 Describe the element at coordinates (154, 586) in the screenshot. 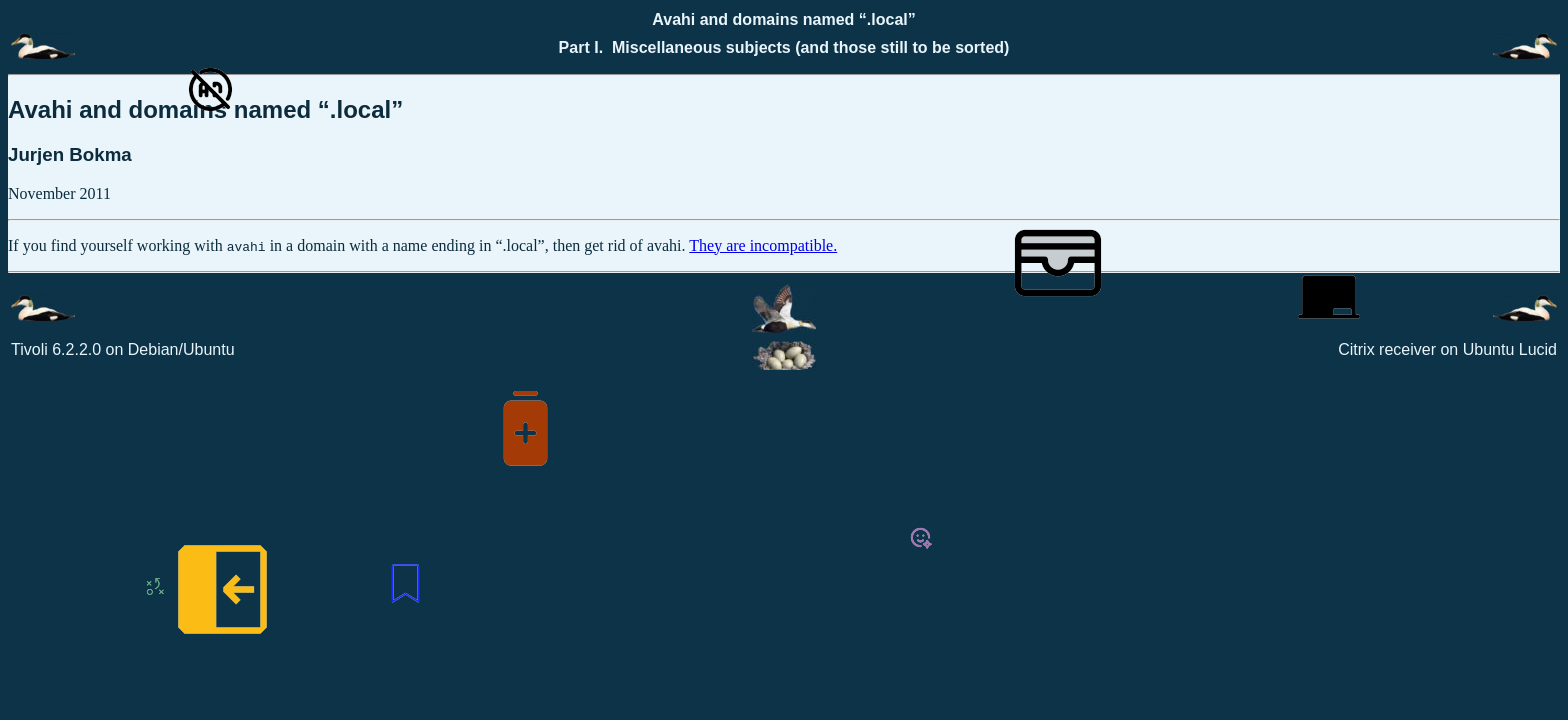

I see `view strategy or game plan` at that location.